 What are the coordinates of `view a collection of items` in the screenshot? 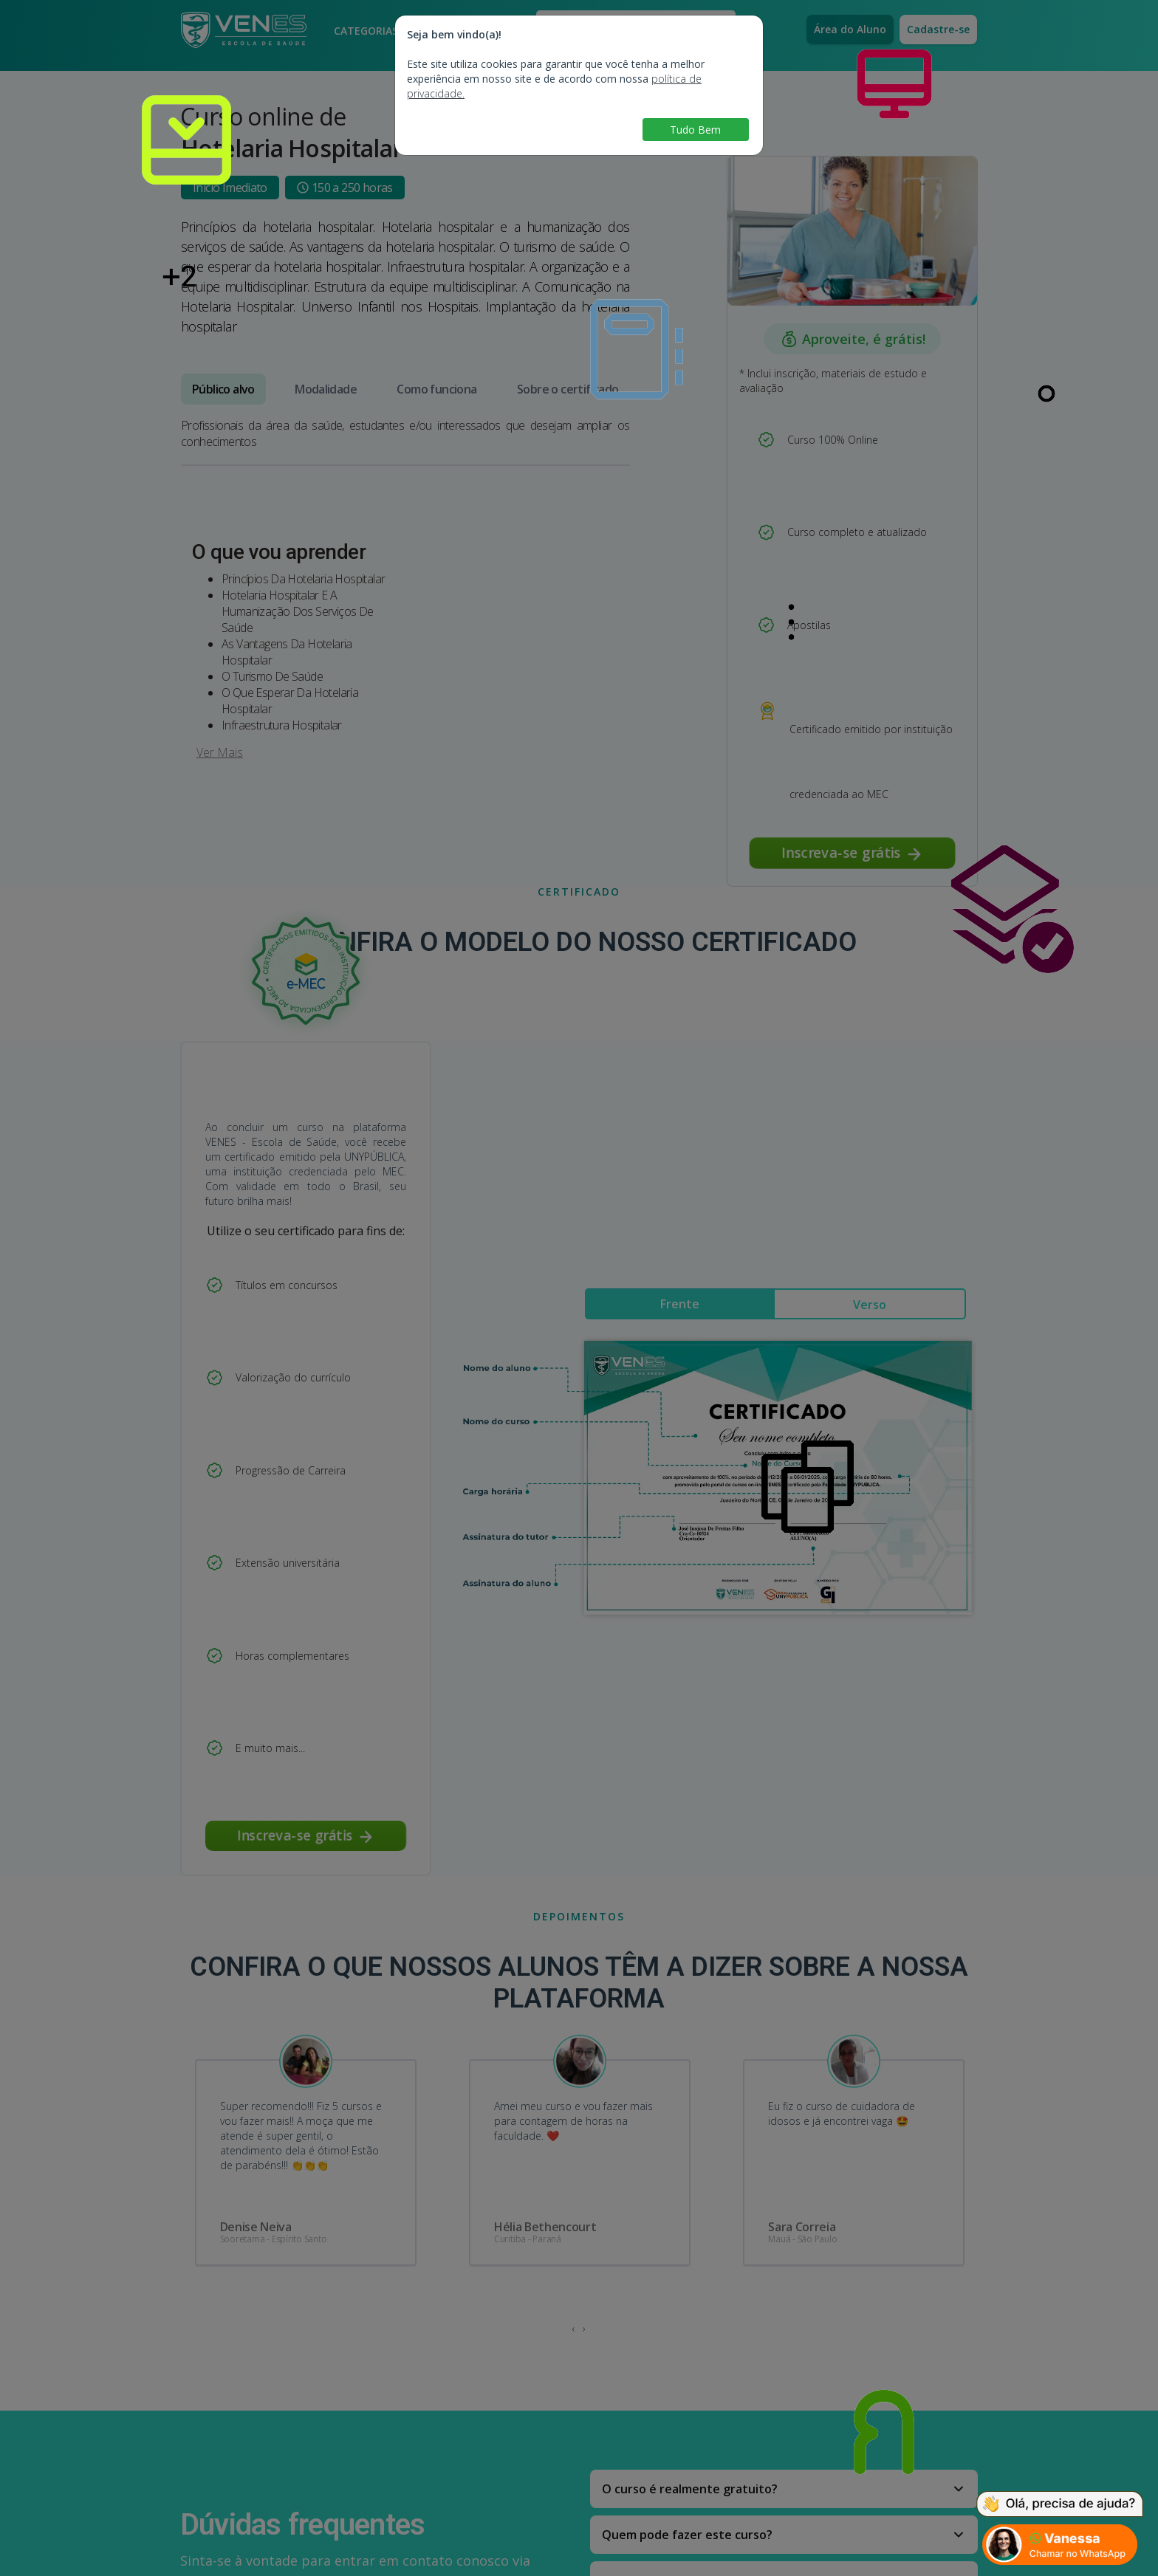 It's located at (807, 1486).